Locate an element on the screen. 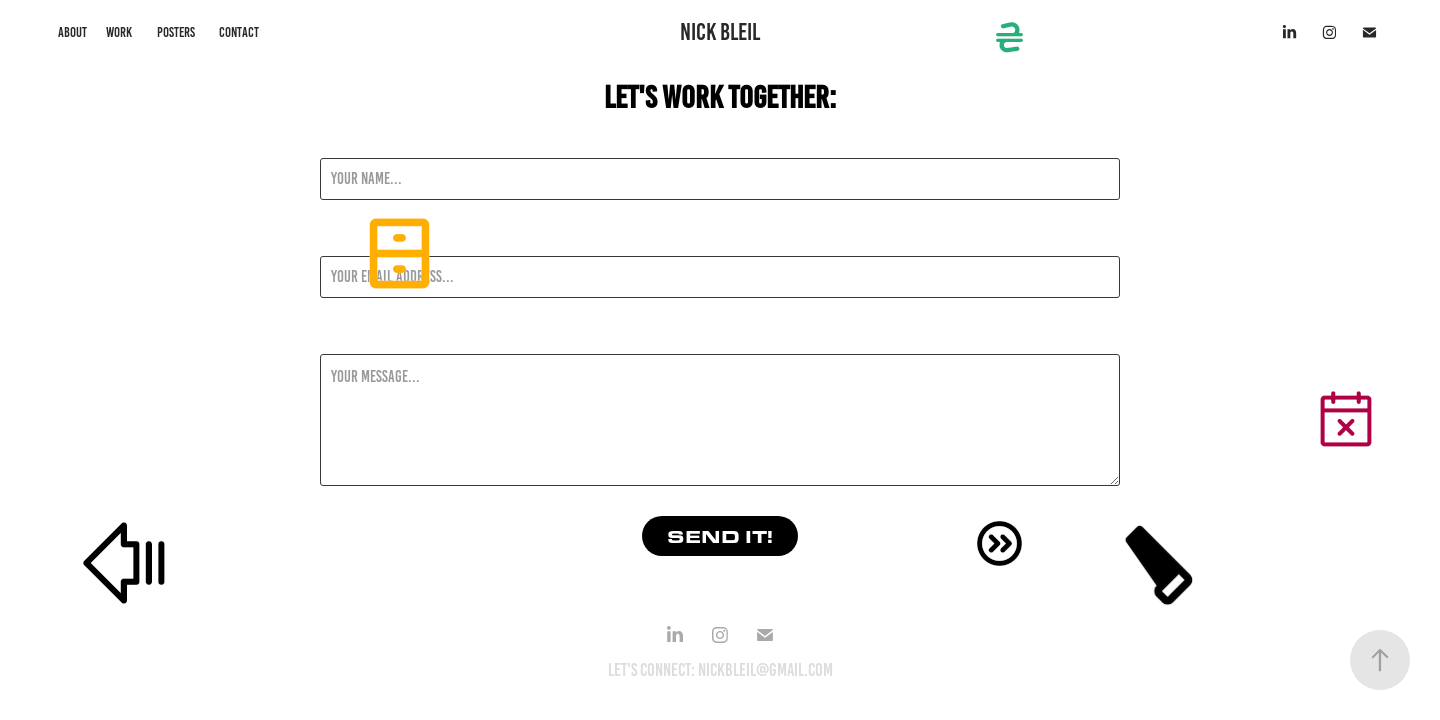  indicates Ukrainian hryvnia currency is located at coordinates (1009, 37).